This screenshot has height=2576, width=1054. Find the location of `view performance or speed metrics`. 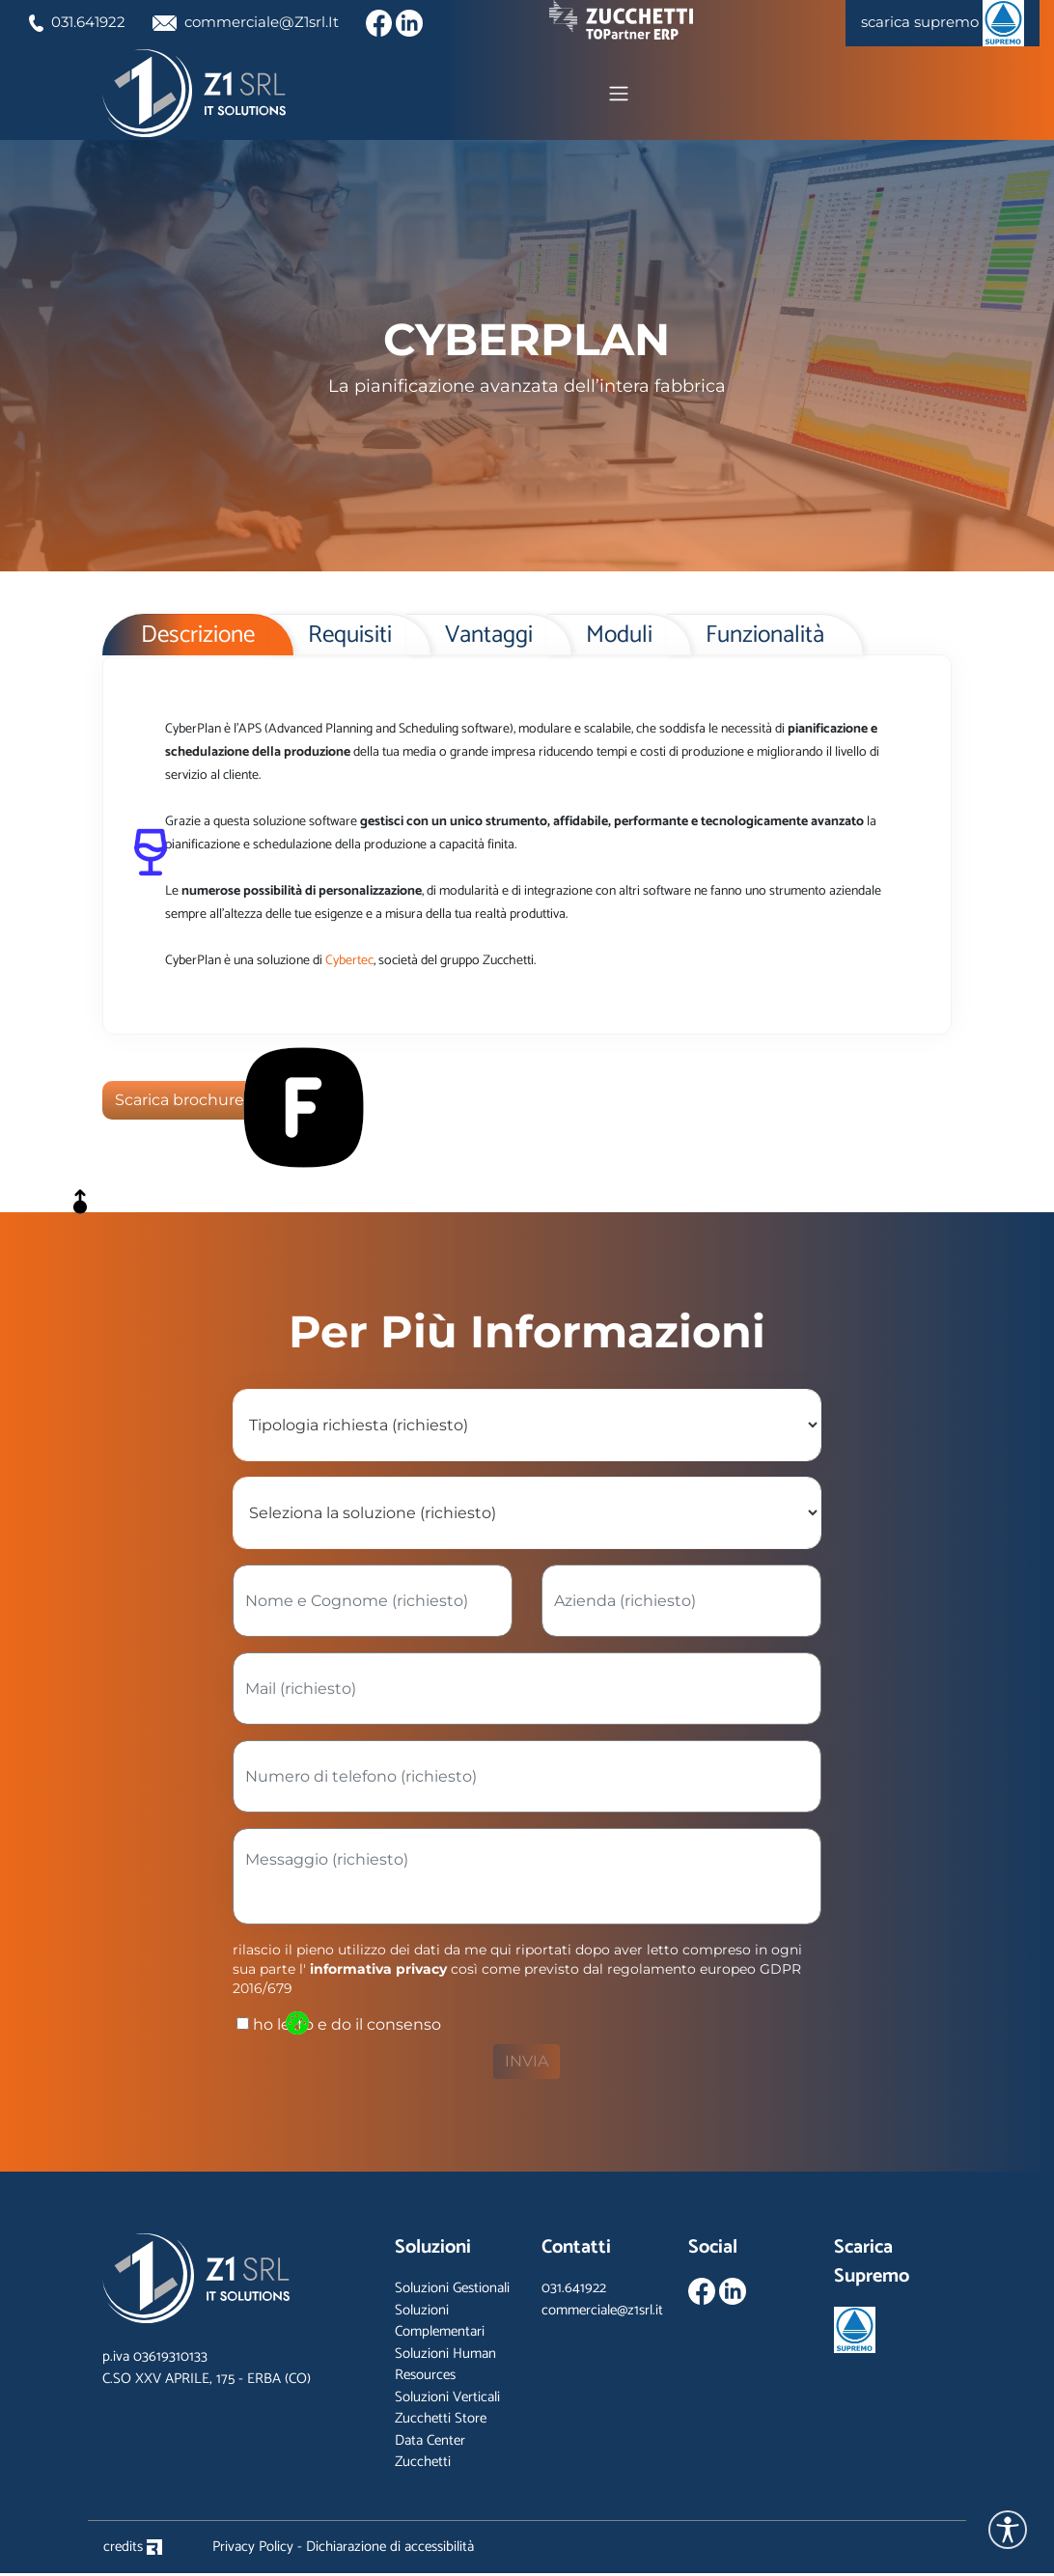

view performance or speed metrics is located at coordinates (297, 2023).